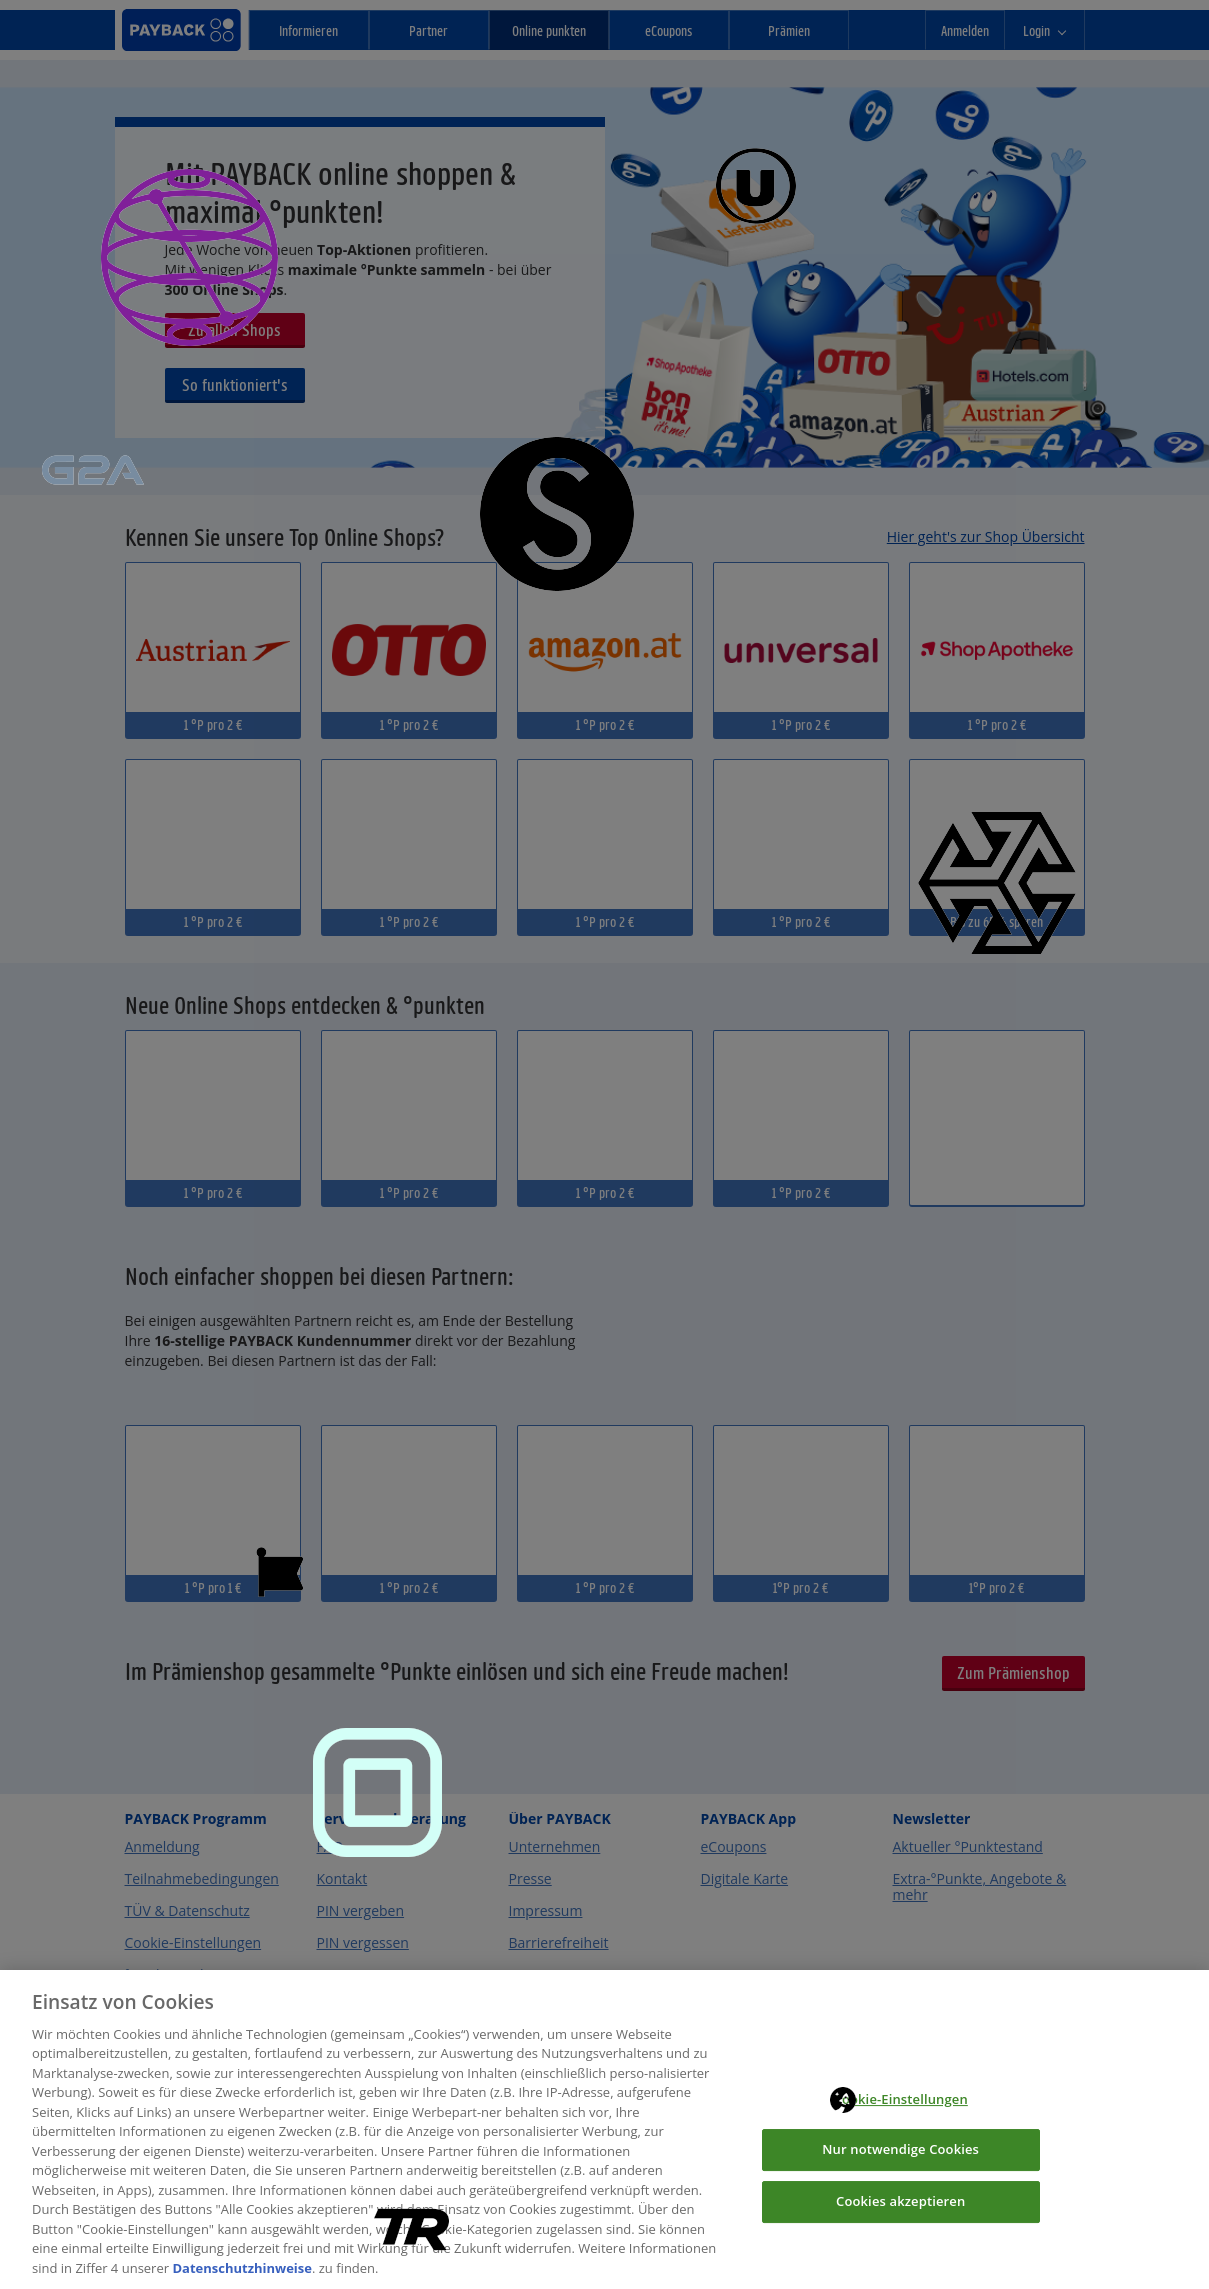 The image size is (1209, 2289). Describe the element at coordinates (997, 883) in the screenshot. I see `open the sidequest app for vr game sideloading` at that location.